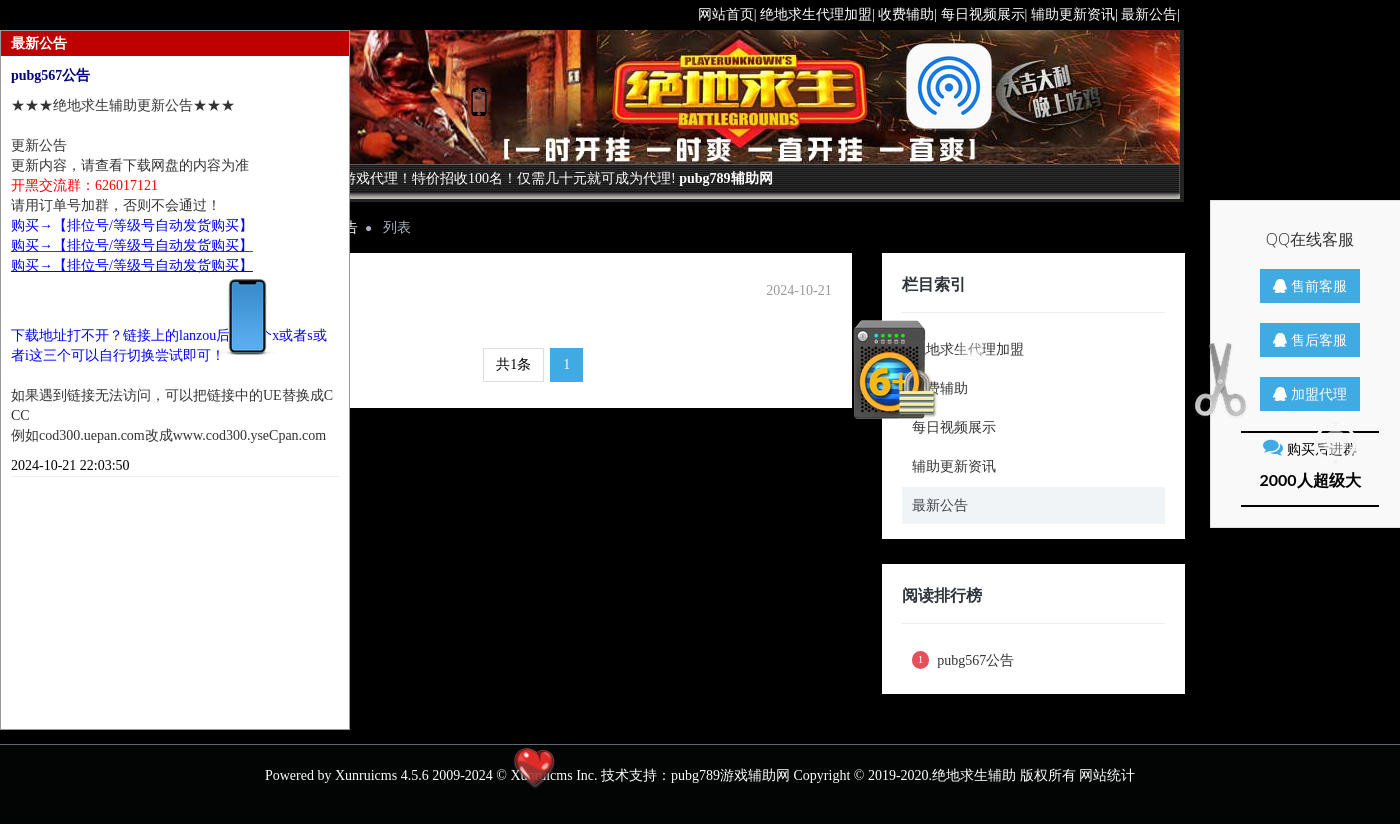  Describe the element at coordinates (247, 317) in the screenshot. I see `iPhone 11 or 12 device icon` at that location.